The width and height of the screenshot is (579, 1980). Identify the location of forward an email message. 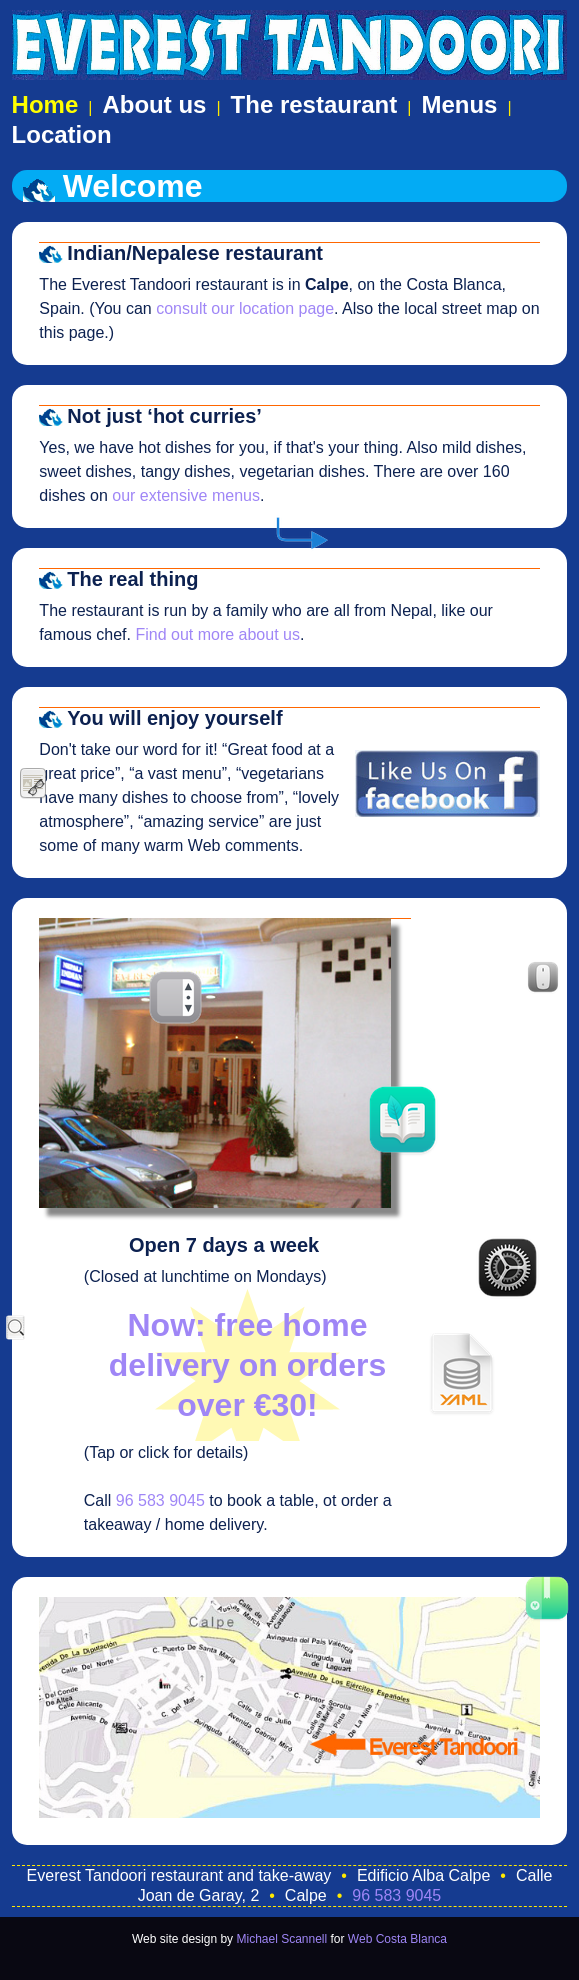
(303, 533).